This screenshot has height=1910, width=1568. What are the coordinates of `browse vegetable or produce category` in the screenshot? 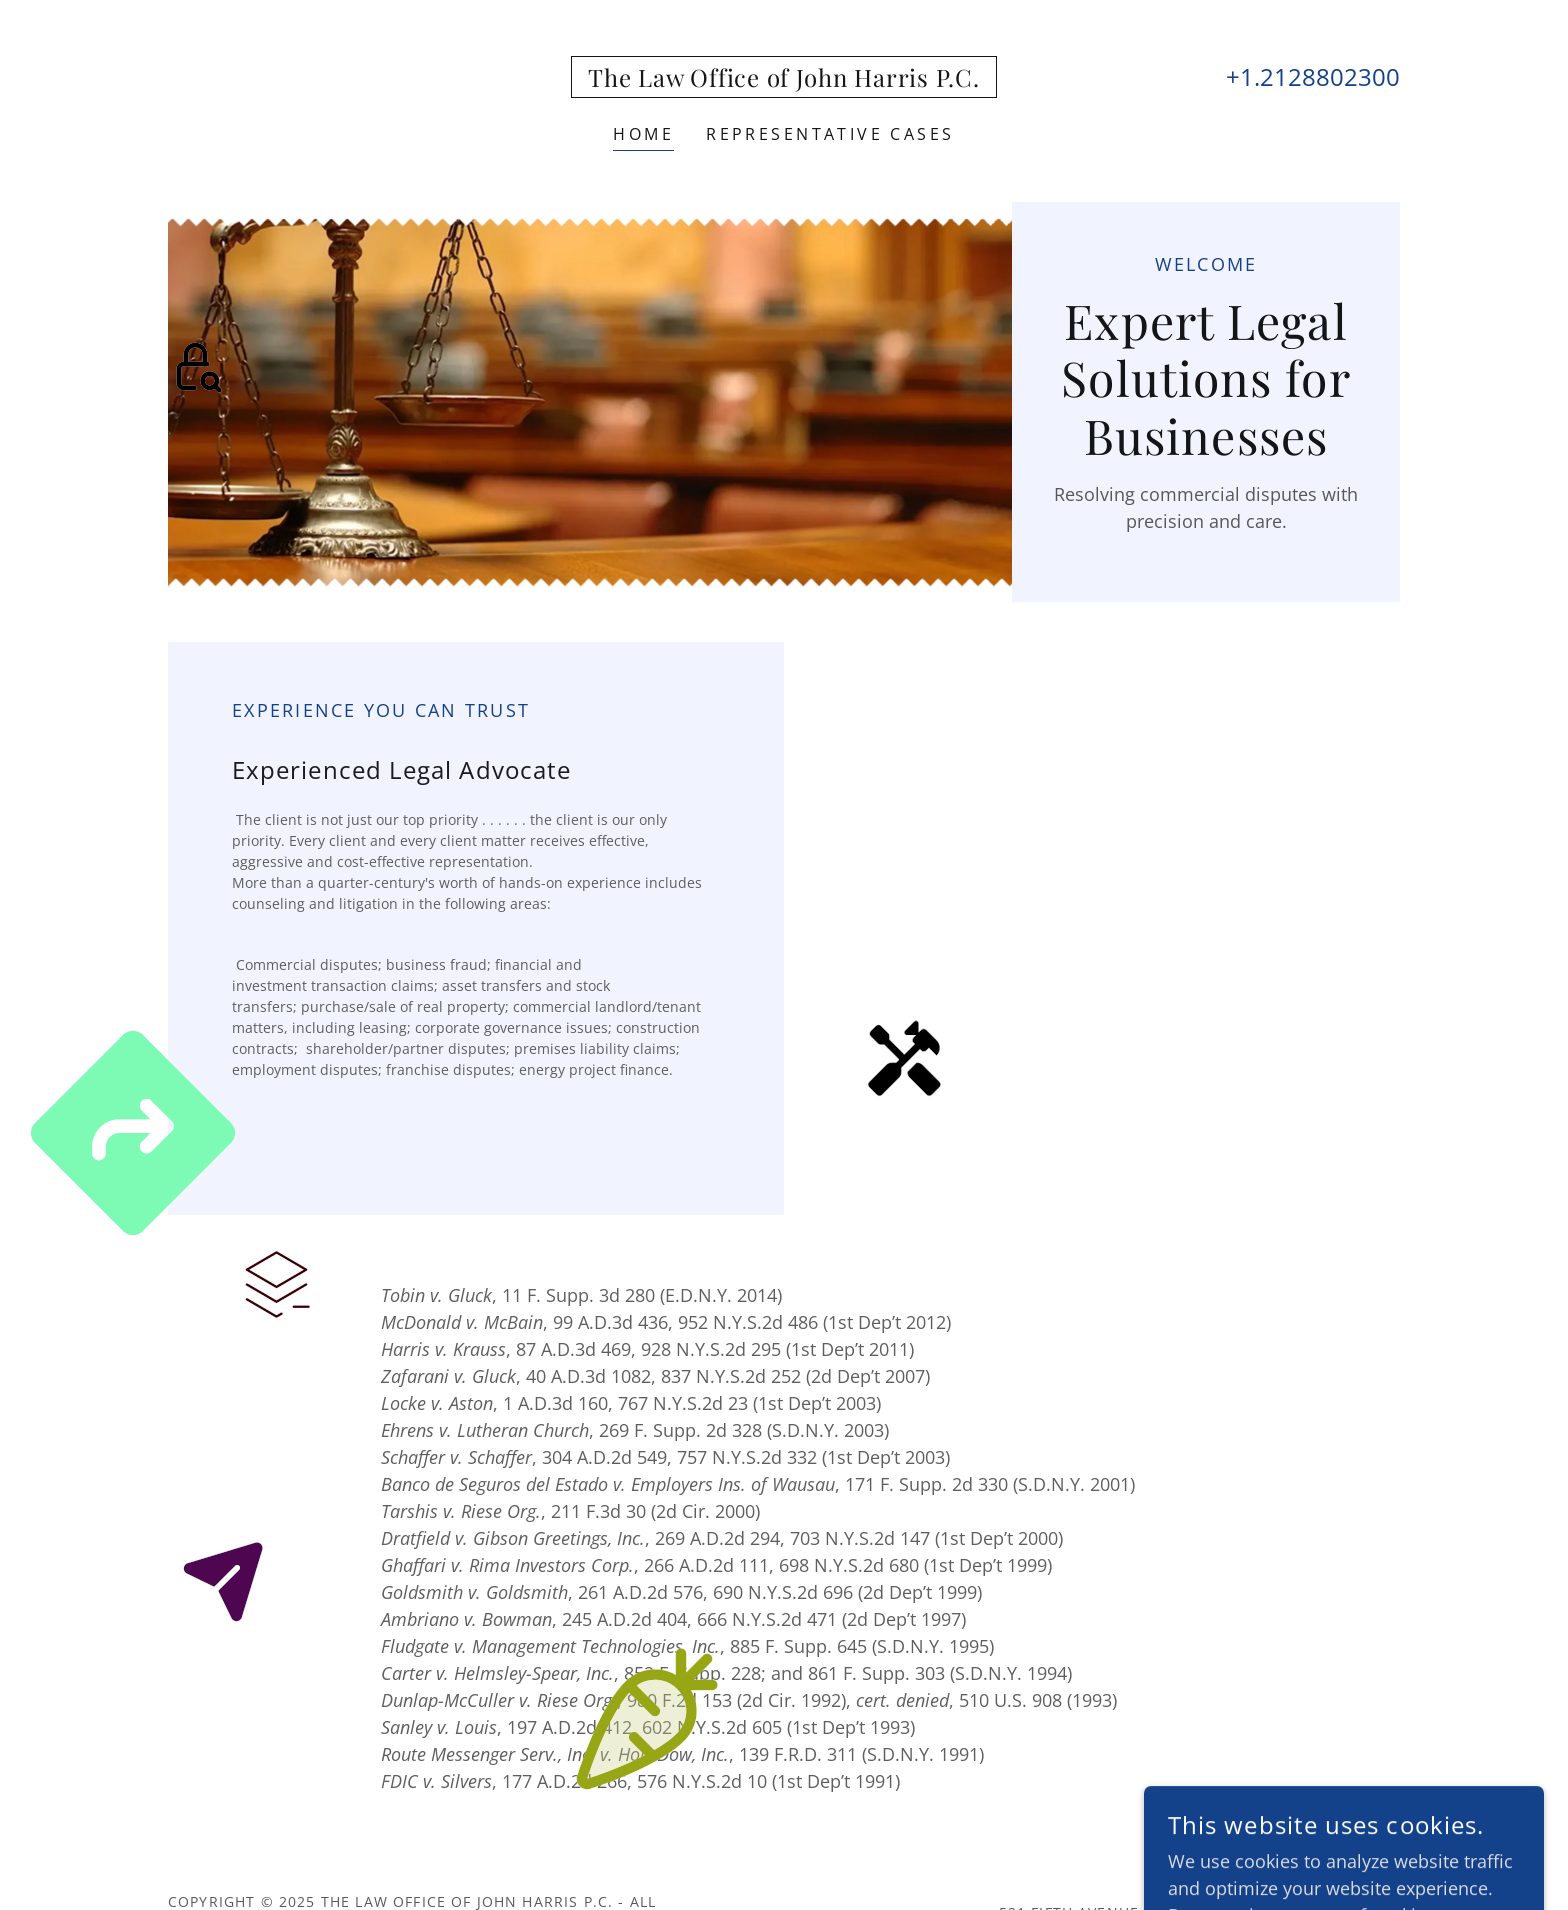 It's located at (644, 1721).